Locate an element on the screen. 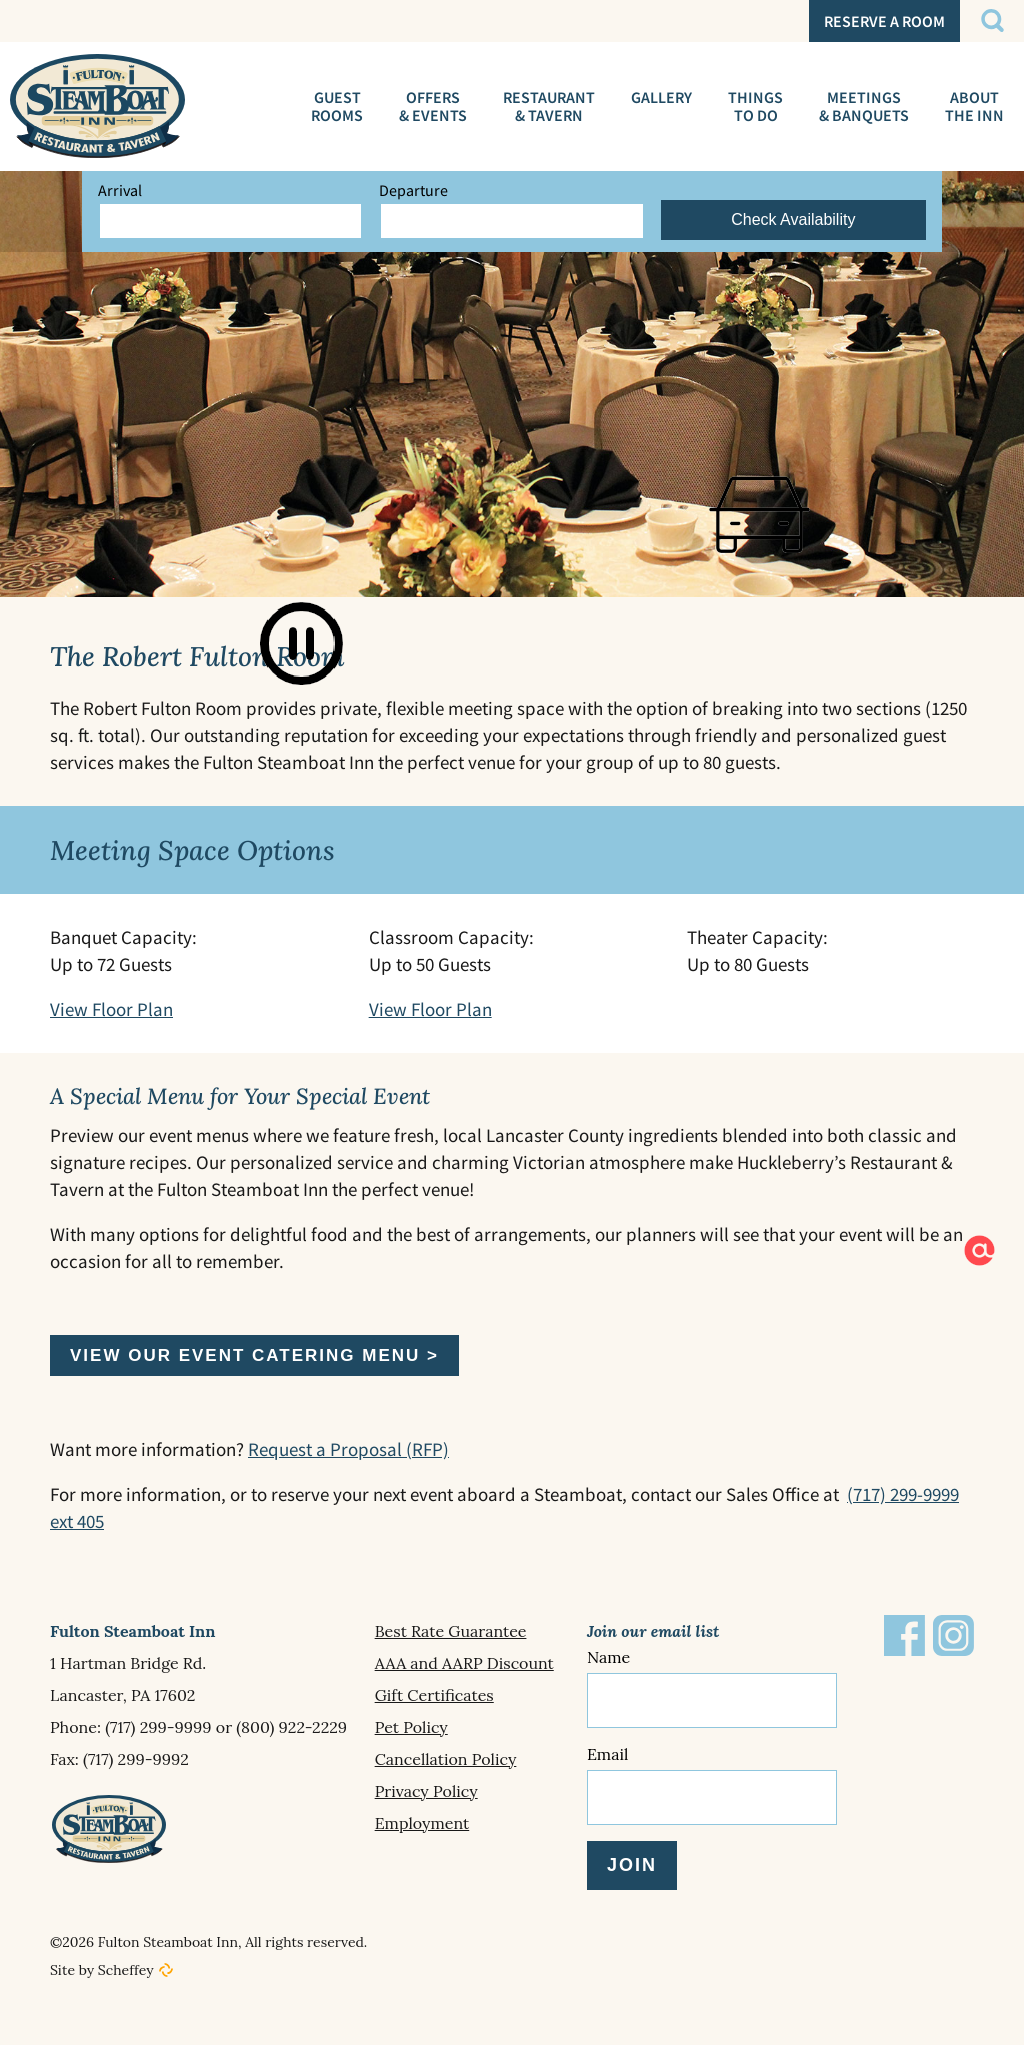 The height and width of the screenshot is (2045, 1024). enter or view email address is located at coordinates (979, 1250).